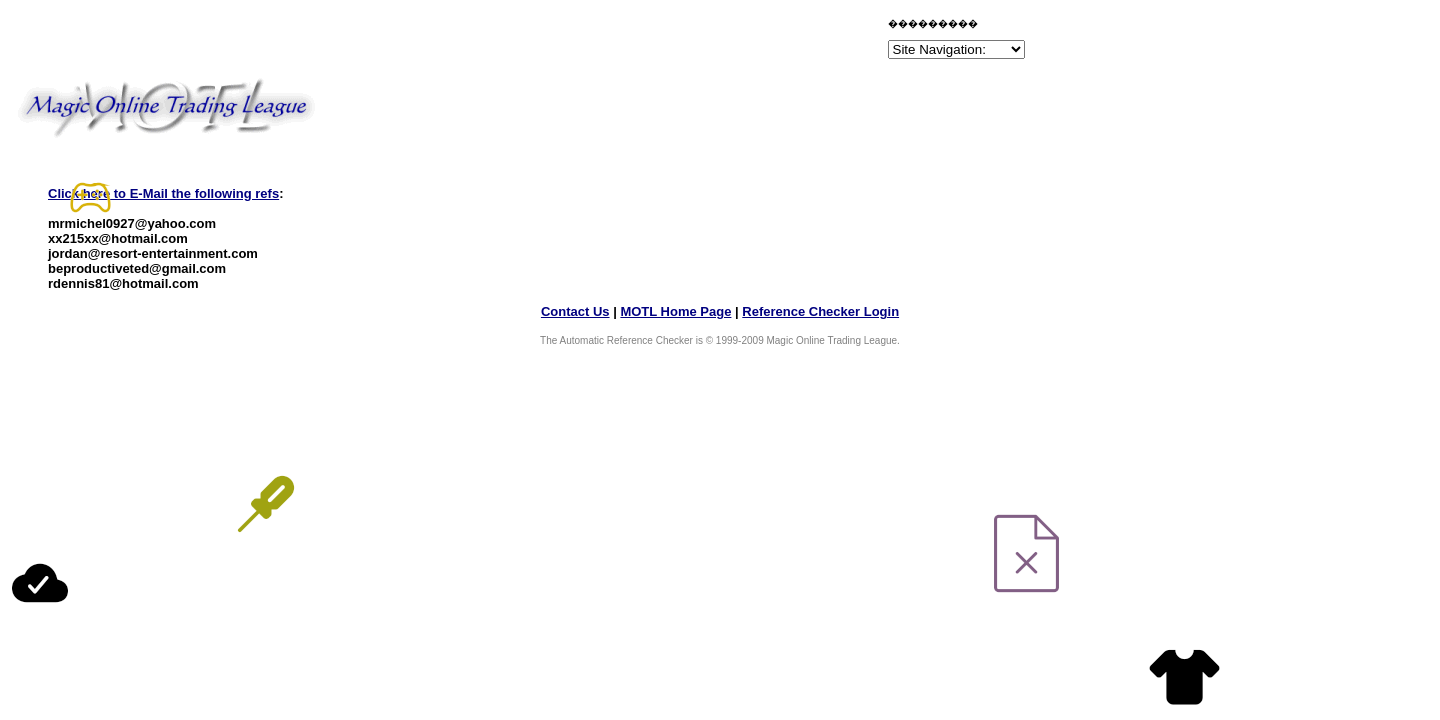  I want to click on browse clothing or apparel items, so click(1184, 675).